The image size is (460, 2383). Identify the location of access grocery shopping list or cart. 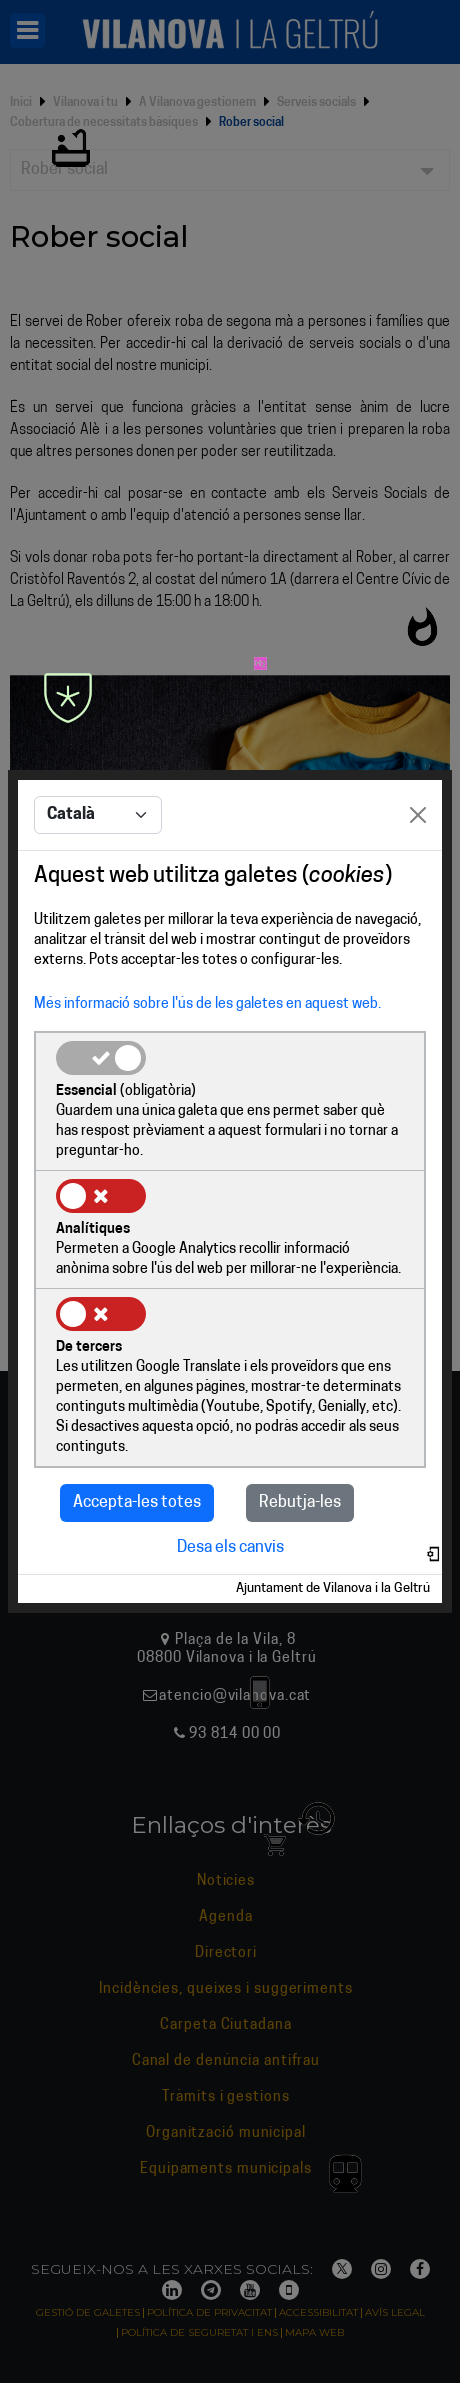
(276, 1845).